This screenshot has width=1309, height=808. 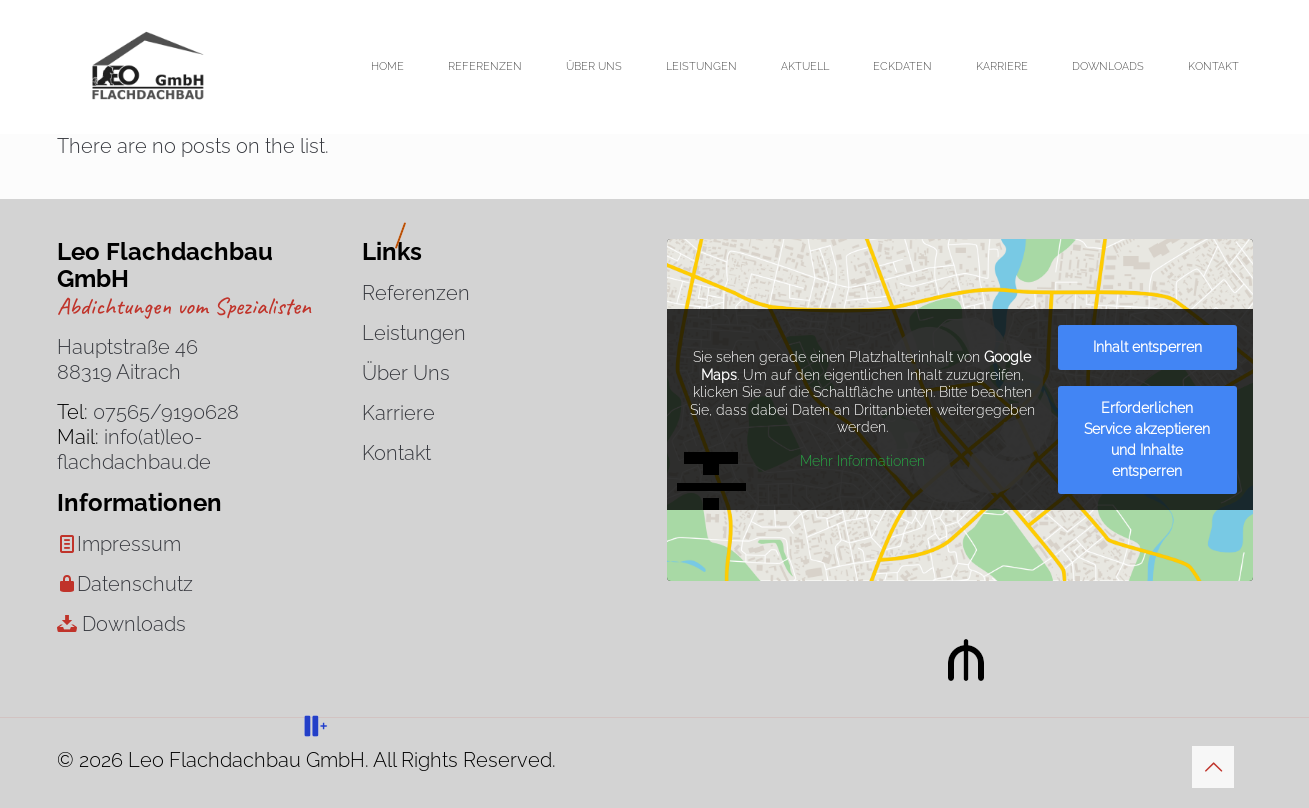 What do you see at coordinates (400, 235) in the screenshot?
I see `indicates a disabled or unavailable feature` at bounding box center [400, 235].